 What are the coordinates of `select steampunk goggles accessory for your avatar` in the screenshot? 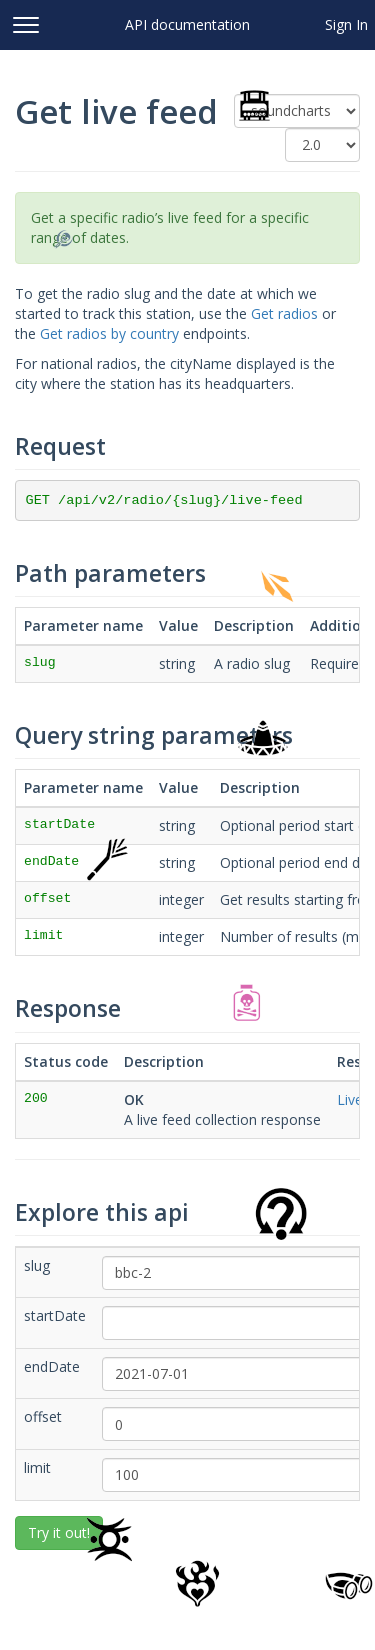 It's located at (349, 1586).